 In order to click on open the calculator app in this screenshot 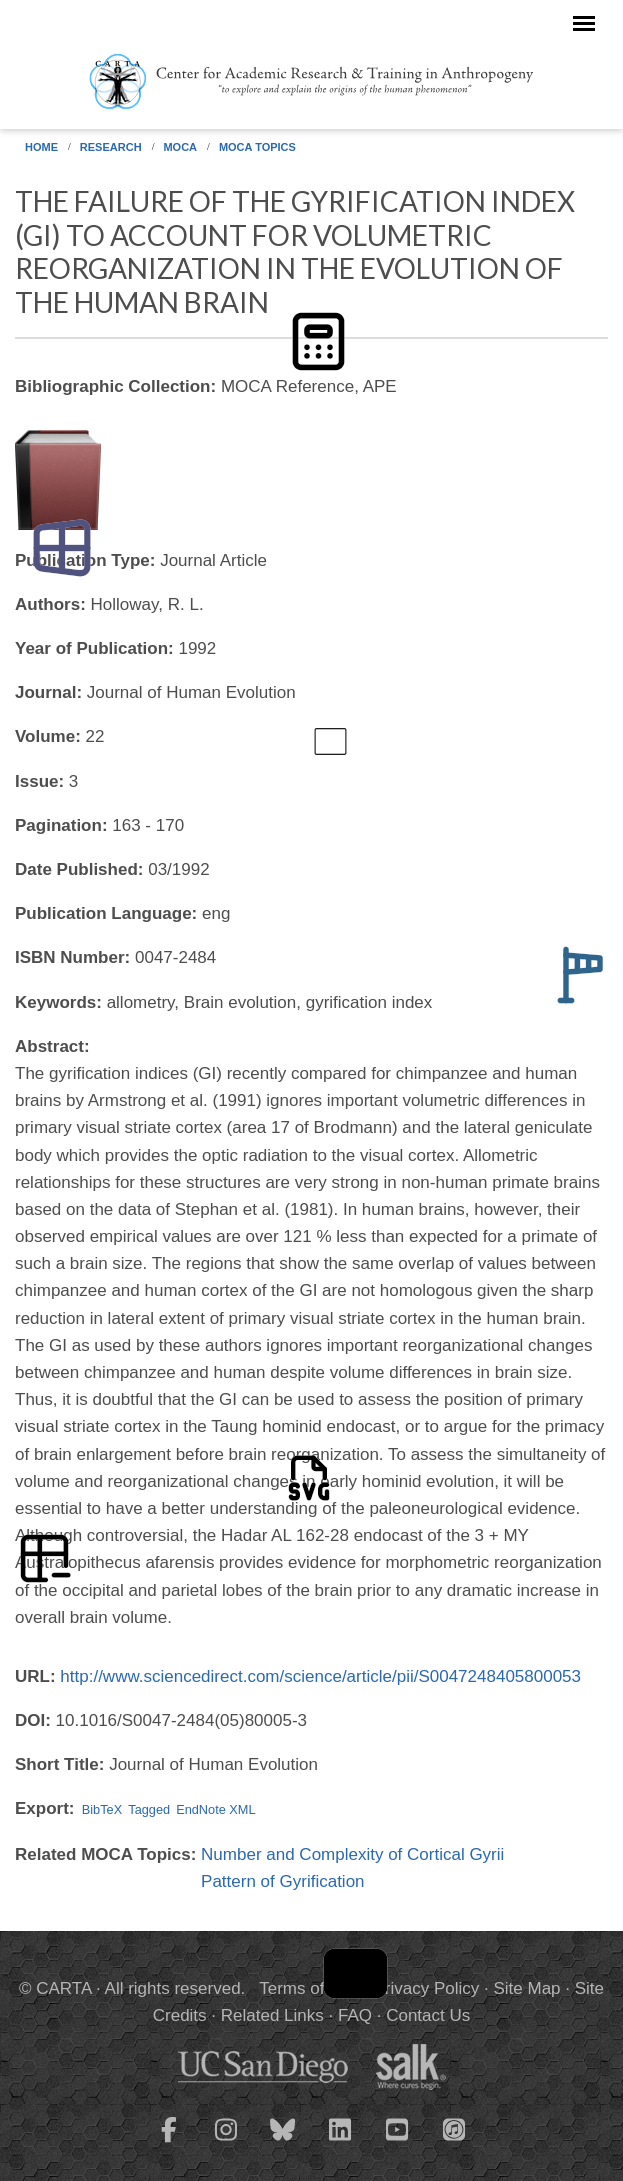, I will do `click(318, 341)`.